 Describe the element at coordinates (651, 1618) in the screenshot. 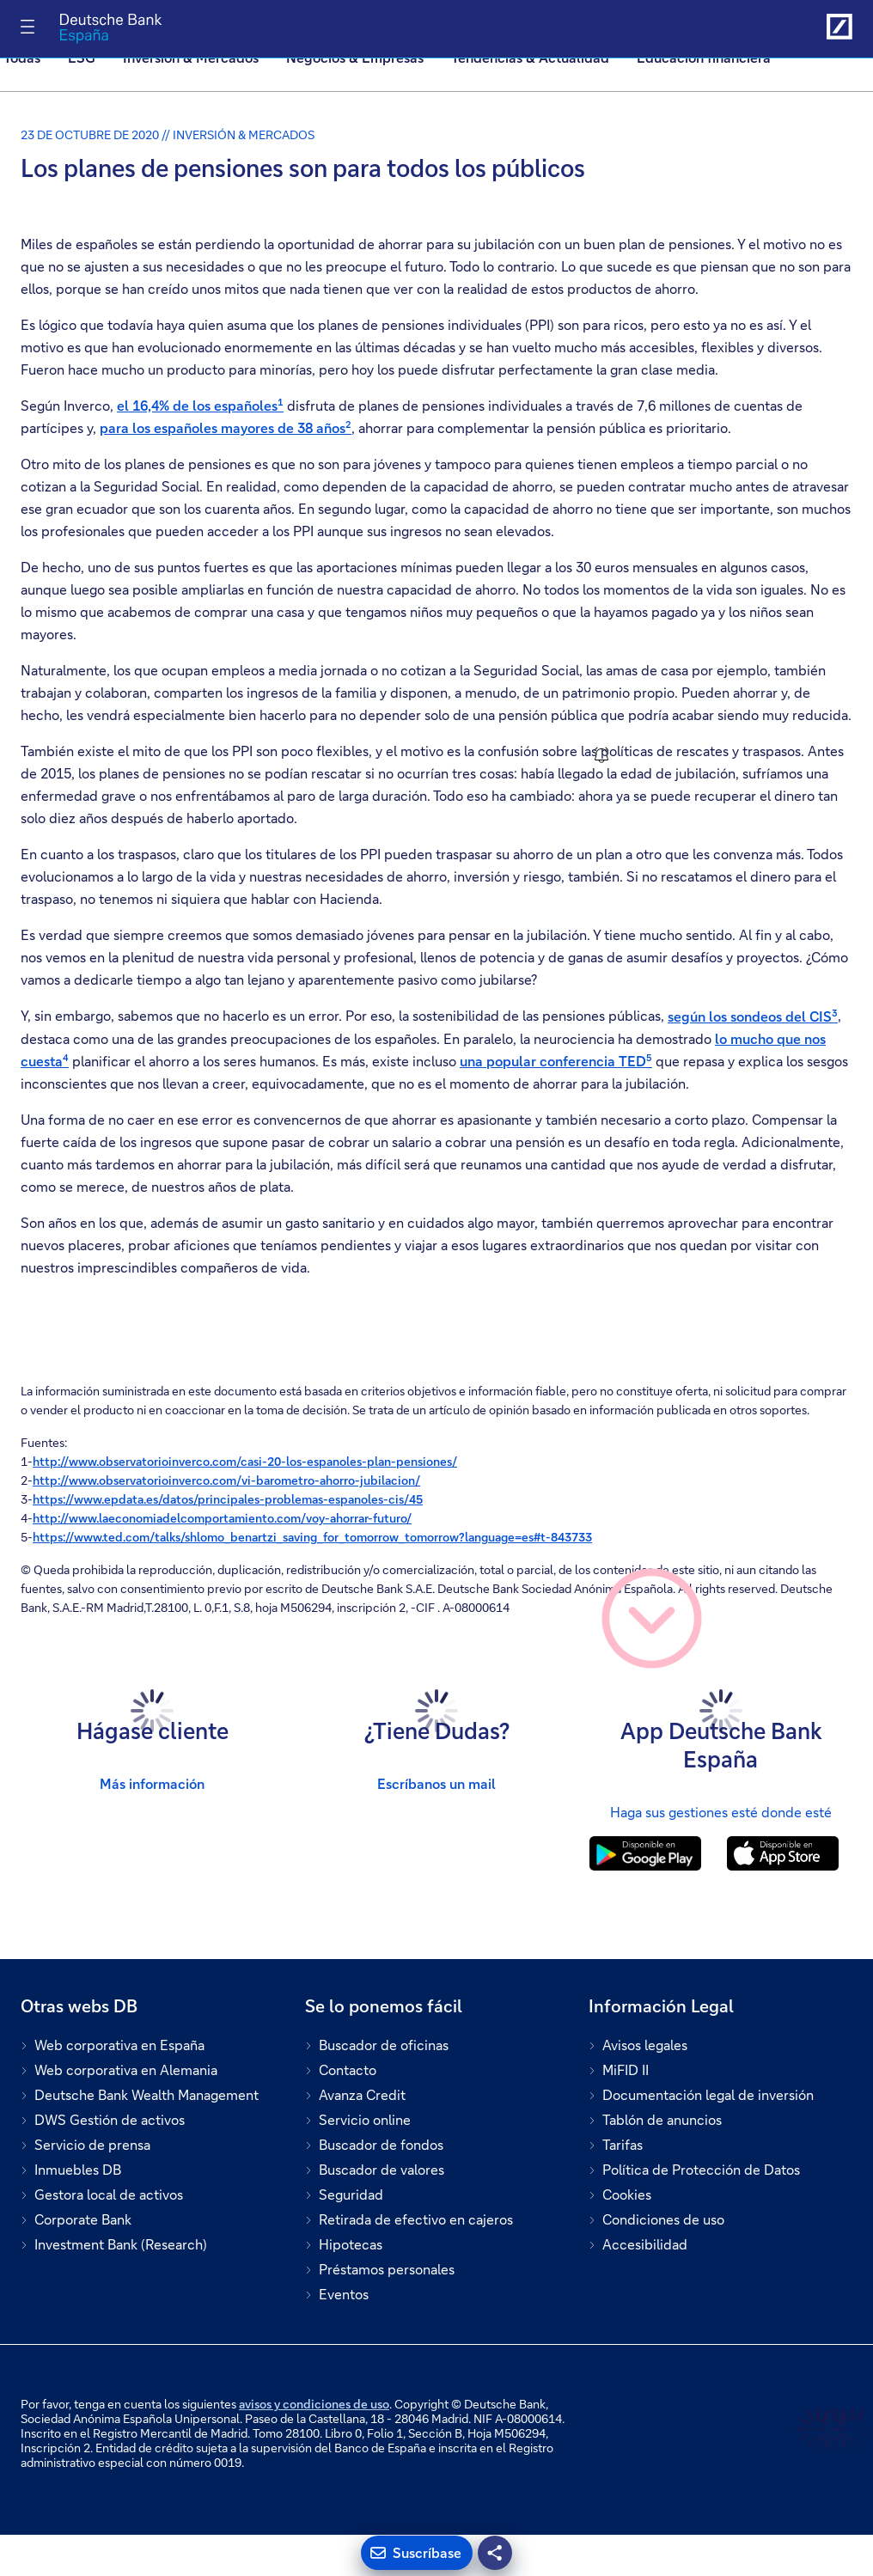

I see `expand dropdown menu or content` at that location.